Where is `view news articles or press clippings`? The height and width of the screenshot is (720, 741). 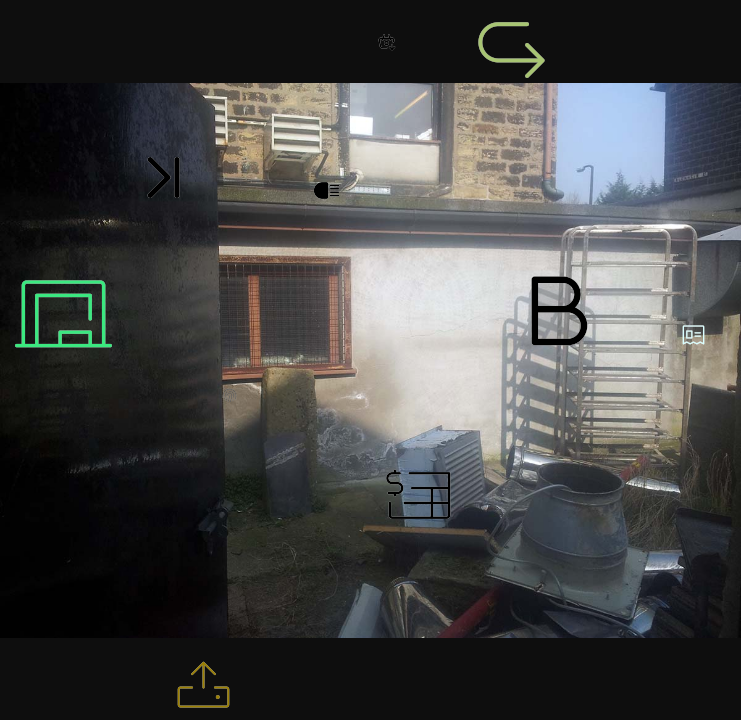
view news articles or press clippings is located at coordinates (693, 334).